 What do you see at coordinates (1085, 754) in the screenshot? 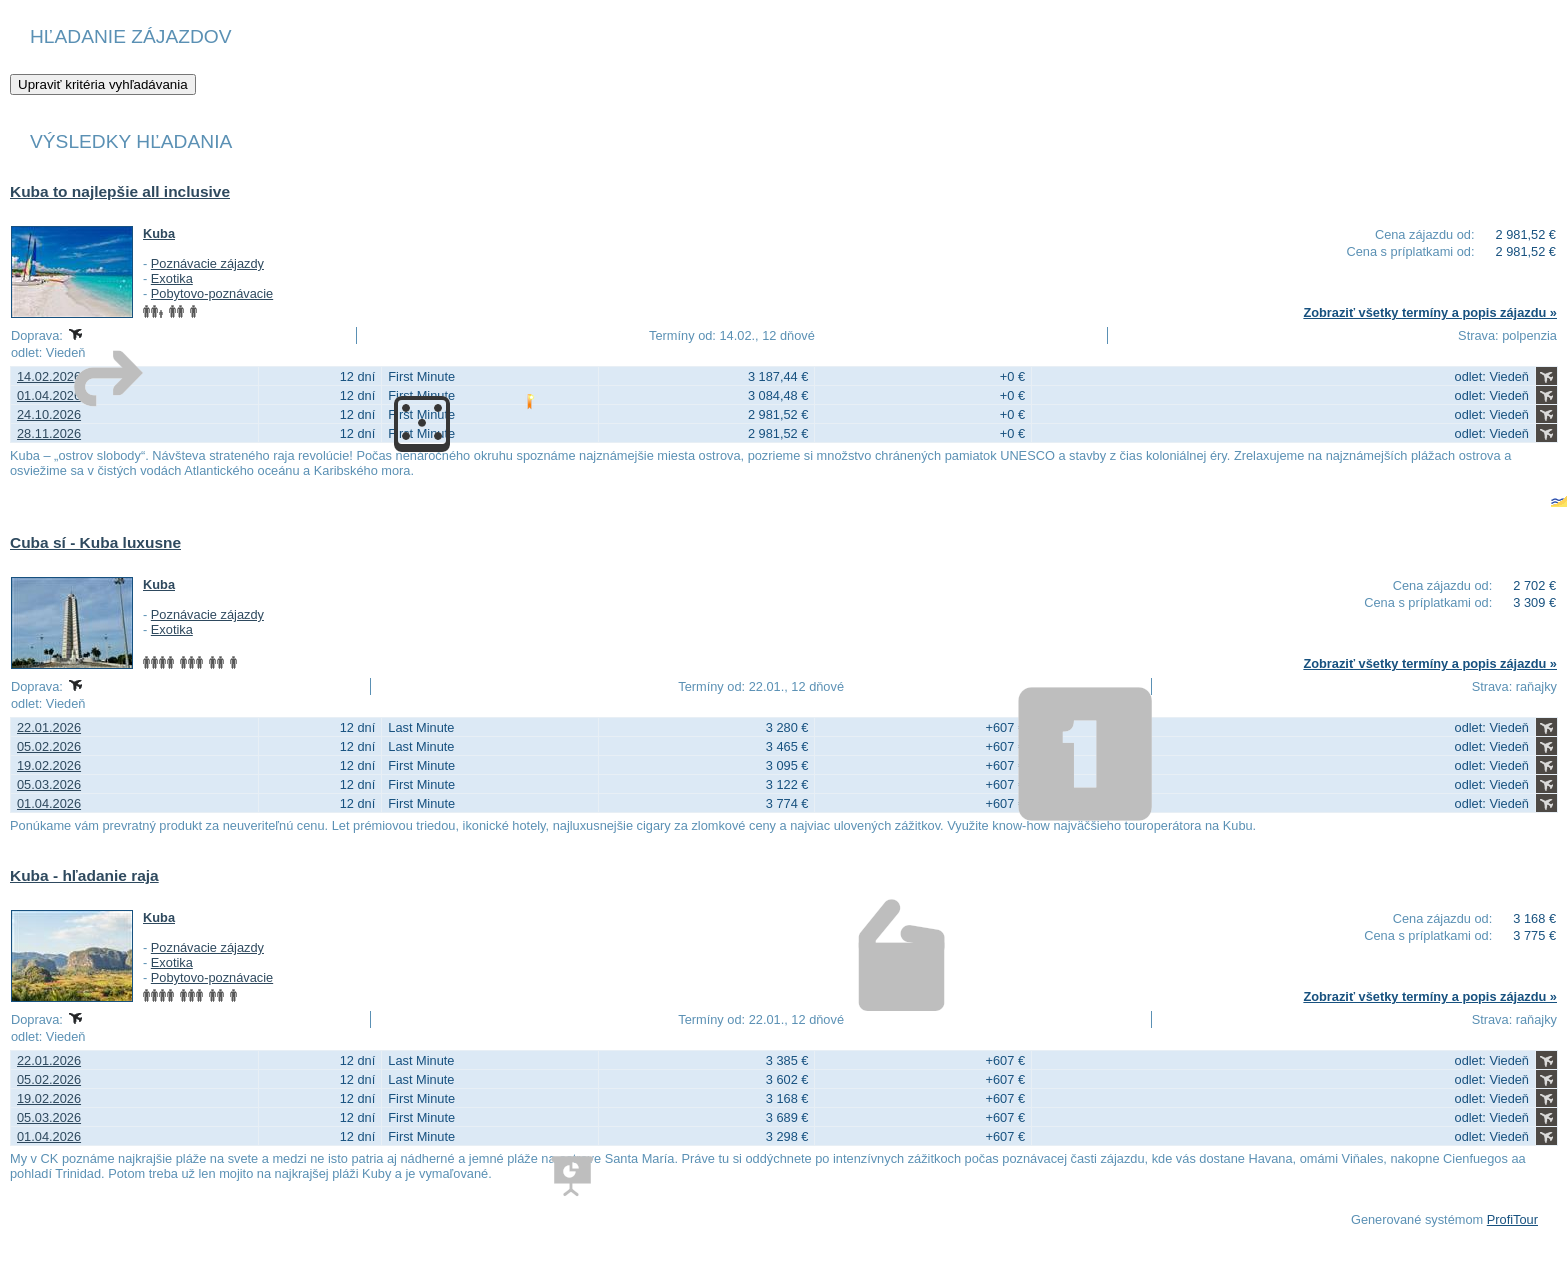
I see `reset zoom to 100% or original size` at bounding box center [1085, 754].